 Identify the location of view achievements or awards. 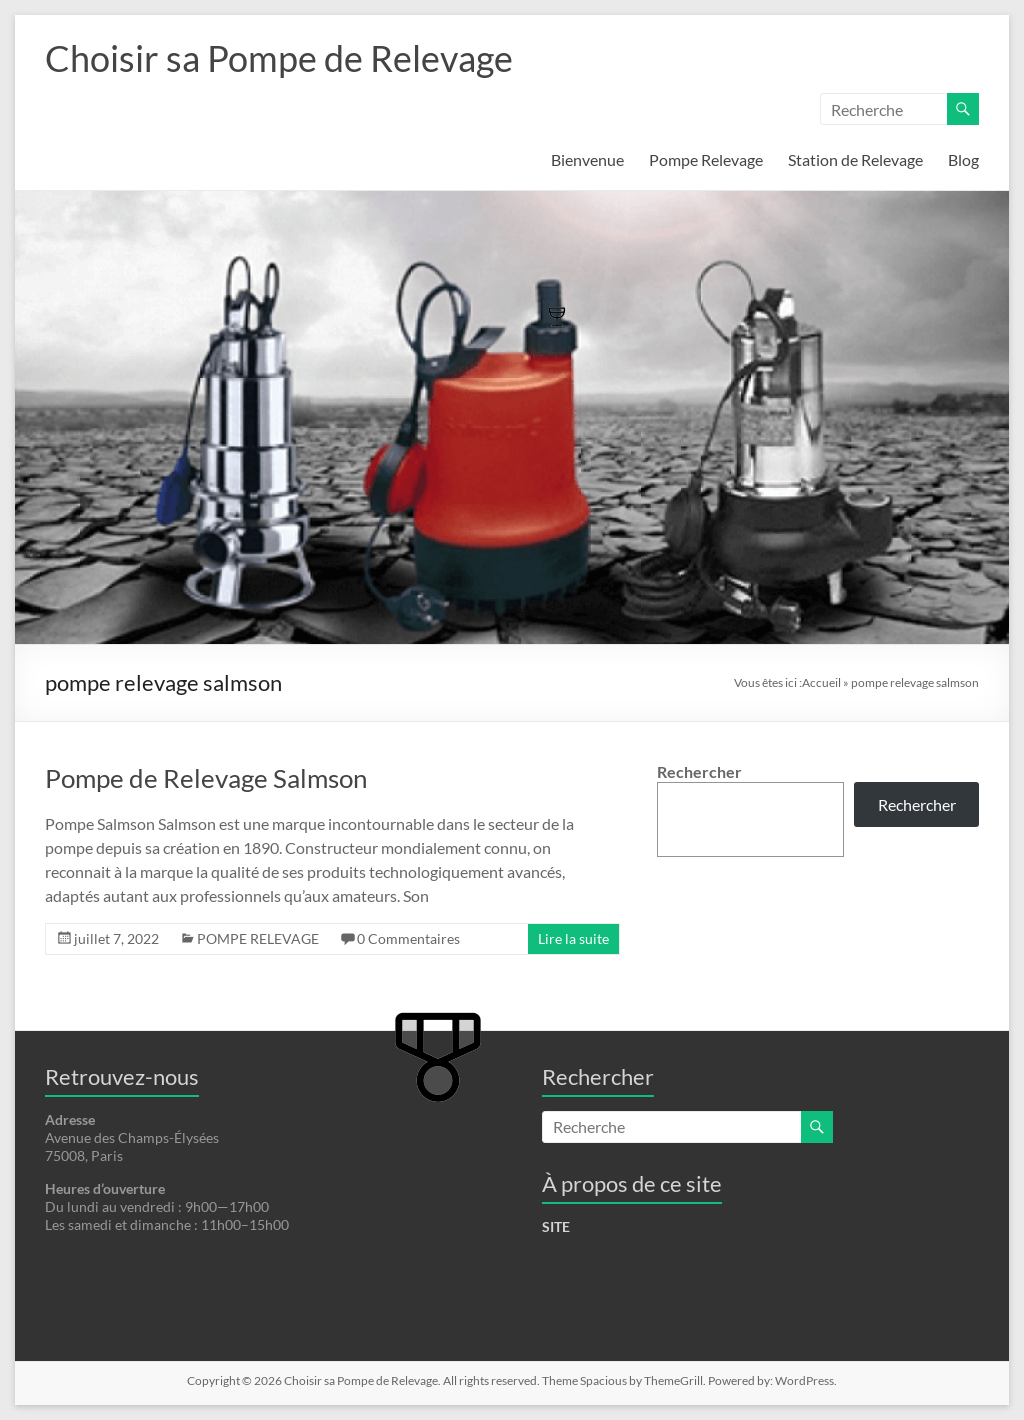
(438, 1052).